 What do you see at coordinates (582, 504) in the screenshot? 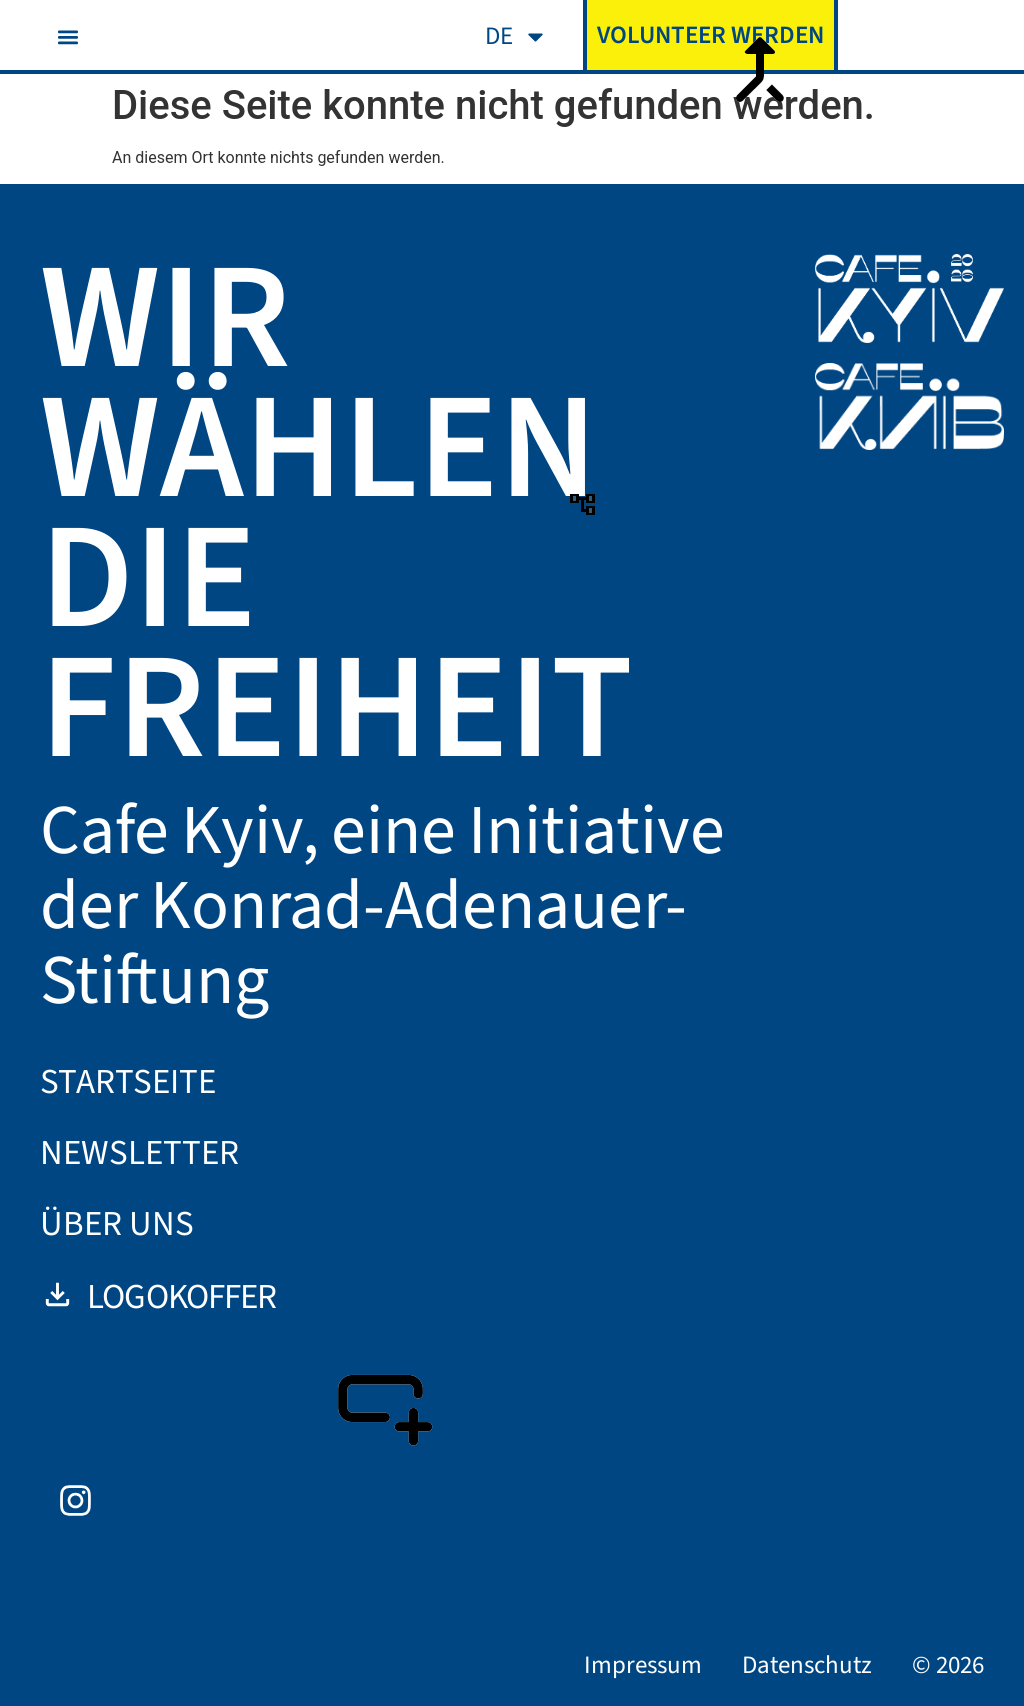
I see `view organizational hierarchy or structure` at bounding box center [582, 504].